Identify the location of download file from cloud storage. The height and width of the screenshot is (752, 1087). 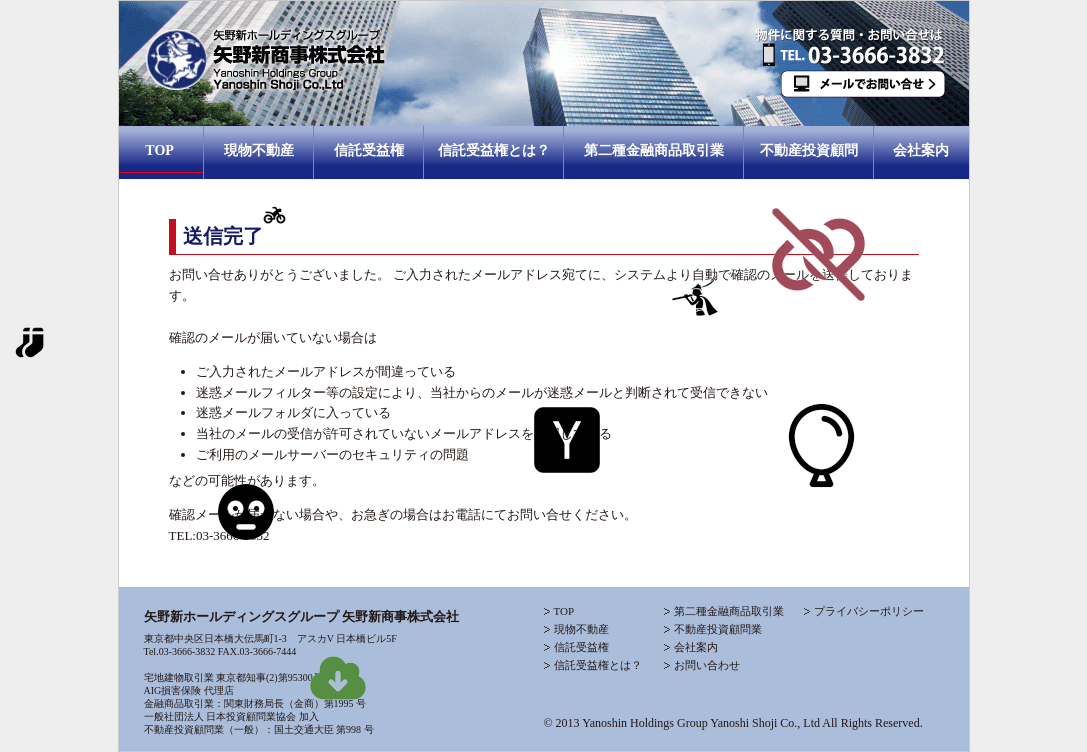
(338, 678).